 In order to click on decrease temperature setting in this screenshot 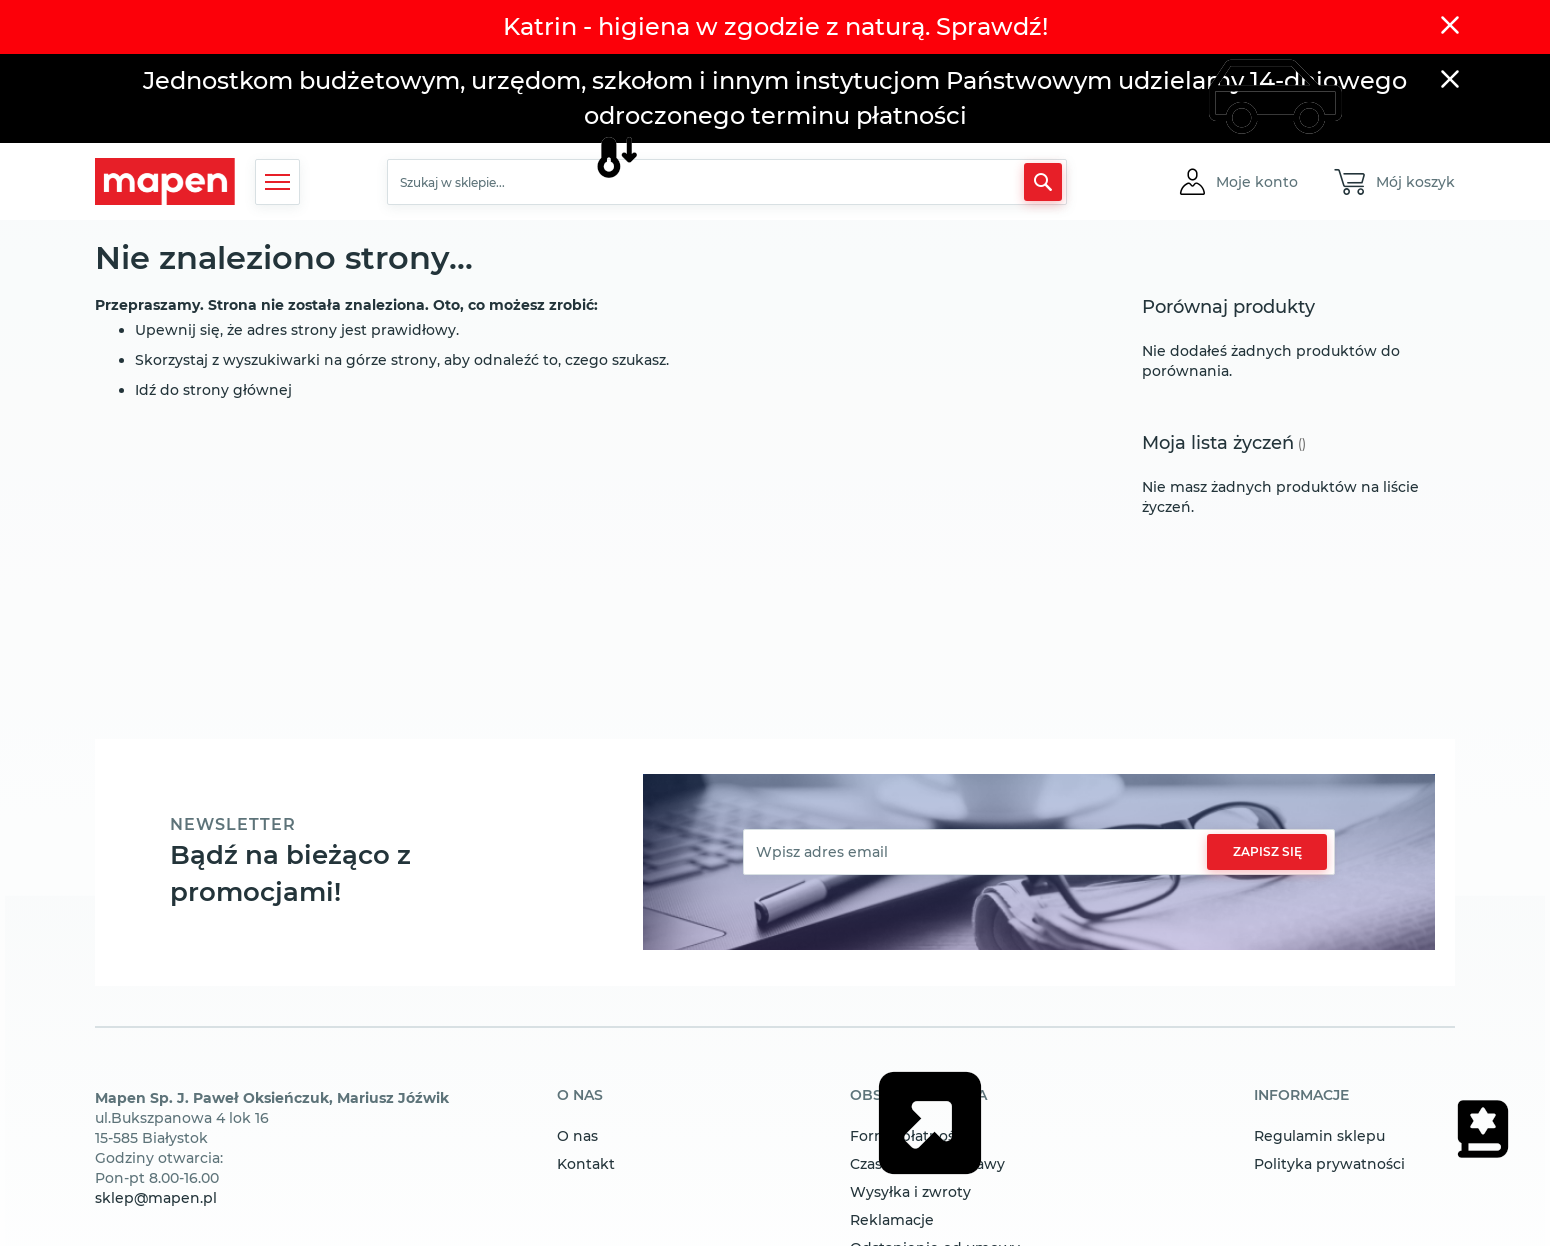, I will do `click(616, 157)`.